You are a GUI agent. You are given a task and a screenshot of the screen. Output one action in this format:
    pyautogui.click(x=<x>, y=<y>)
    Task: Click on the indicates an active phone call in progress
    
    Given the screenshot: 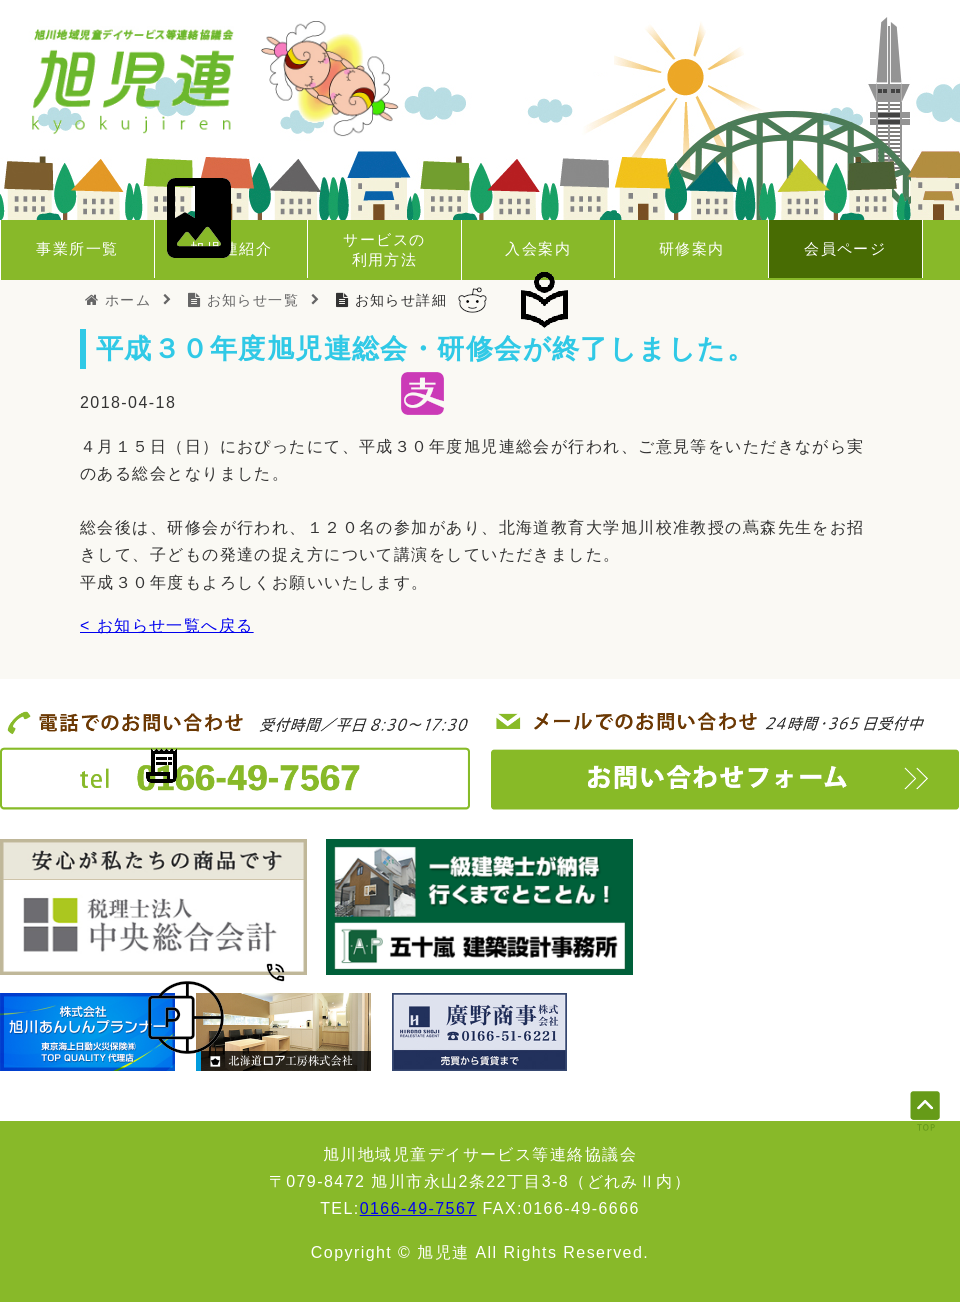 What is the action you would take?
    pyautogui.click(x=275, y=972)
    